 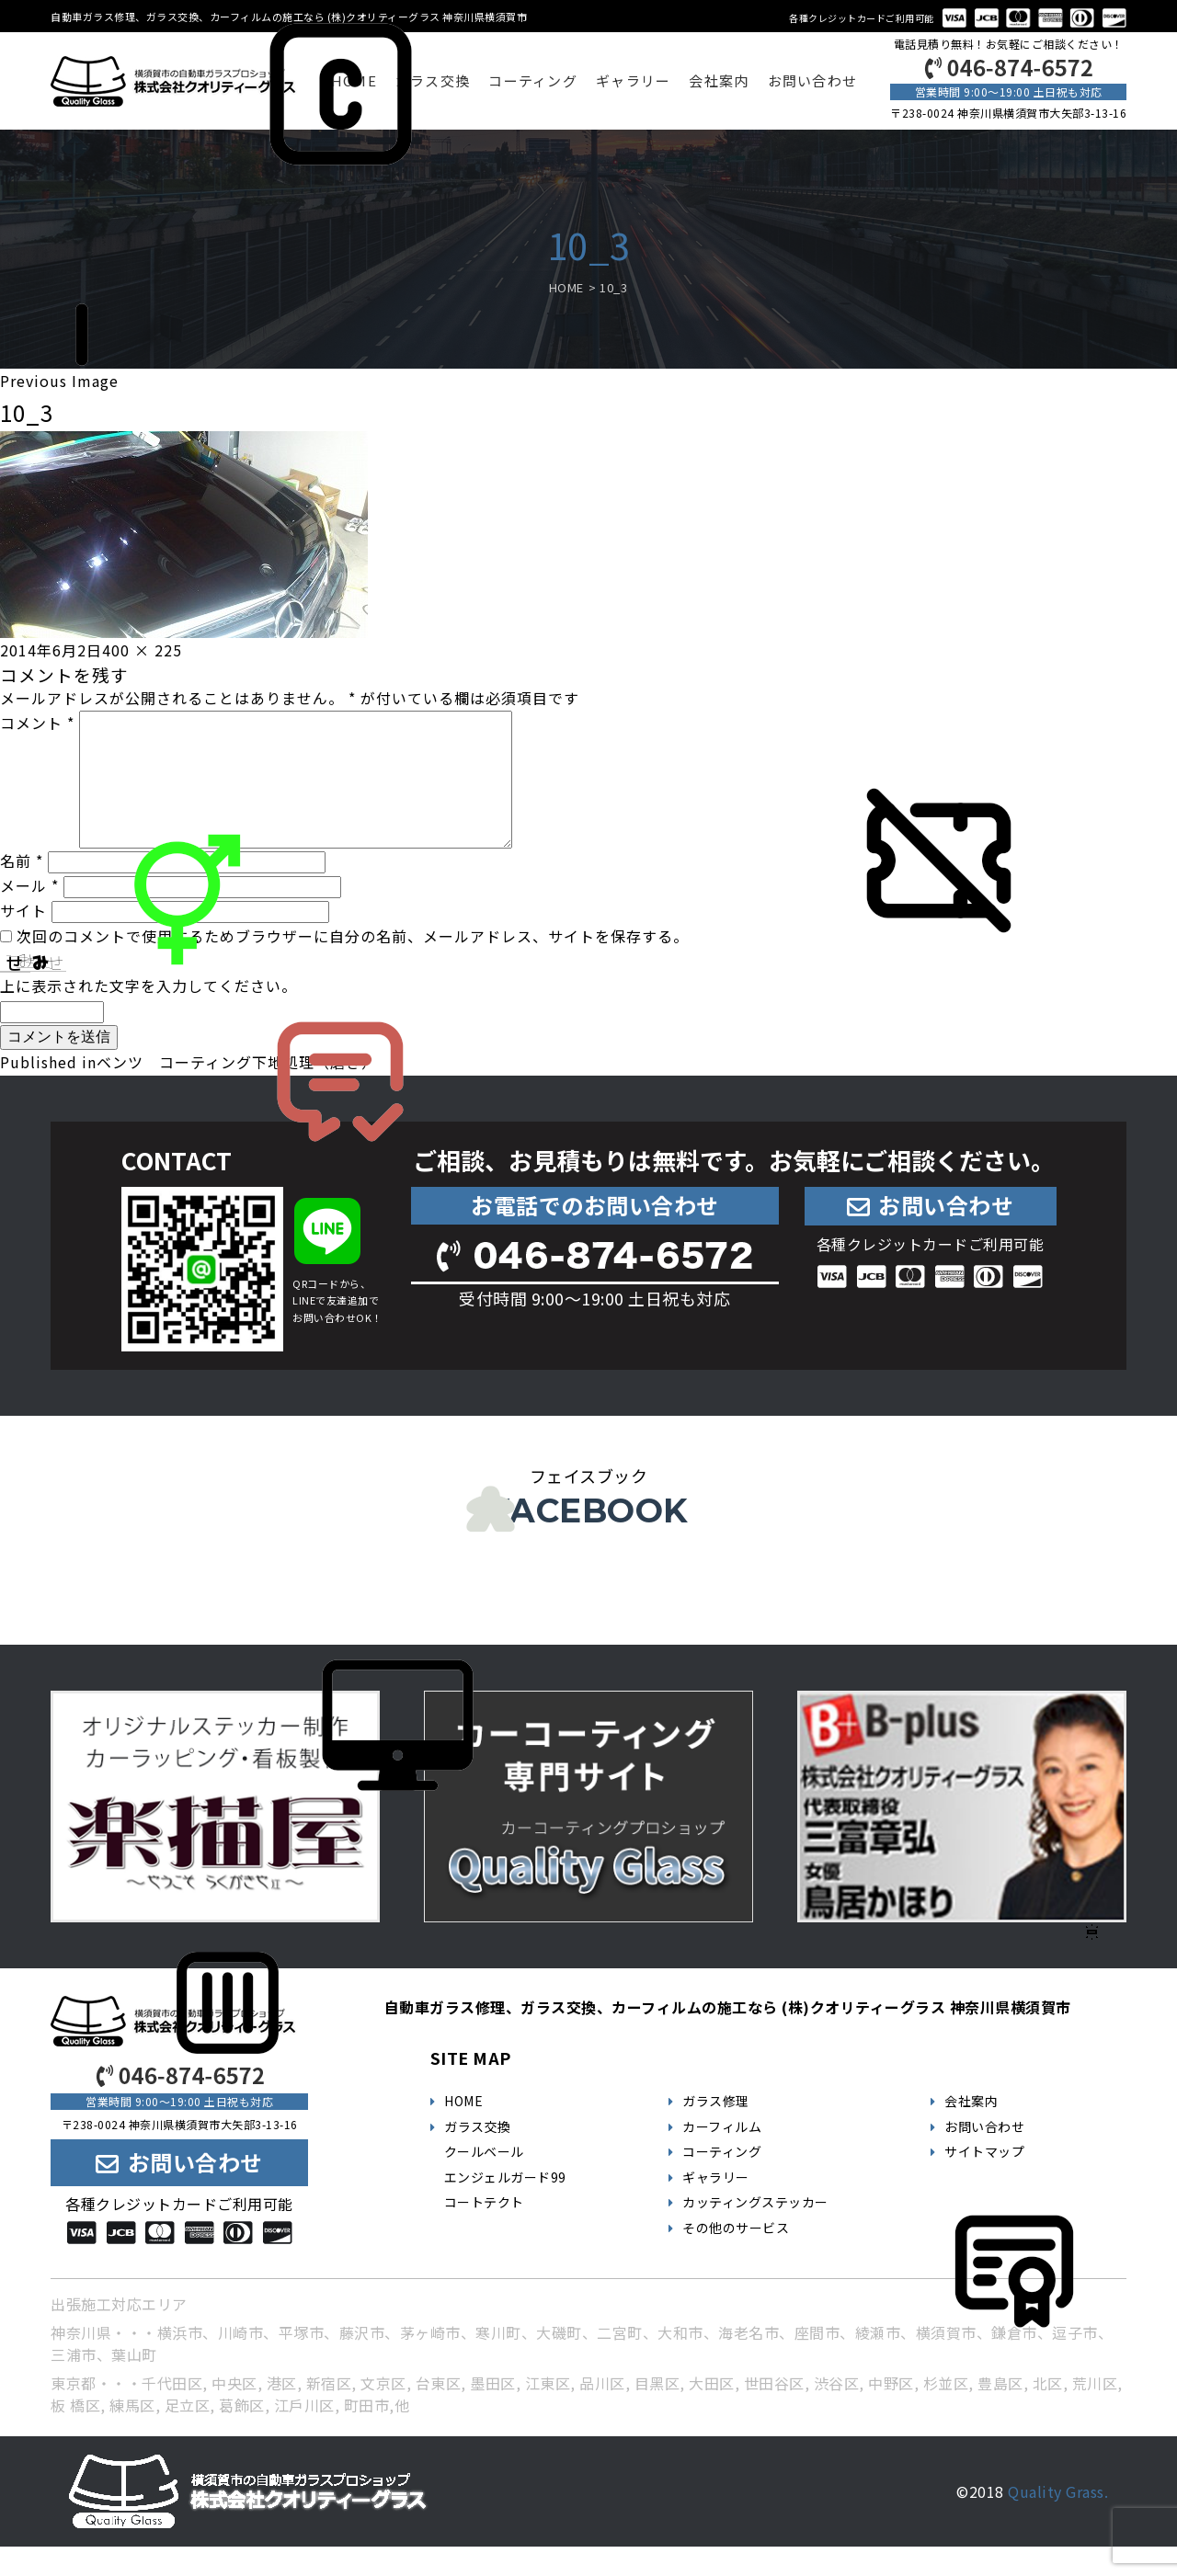 I want to click on indicates information or help is available, so click(x=82, y=335).